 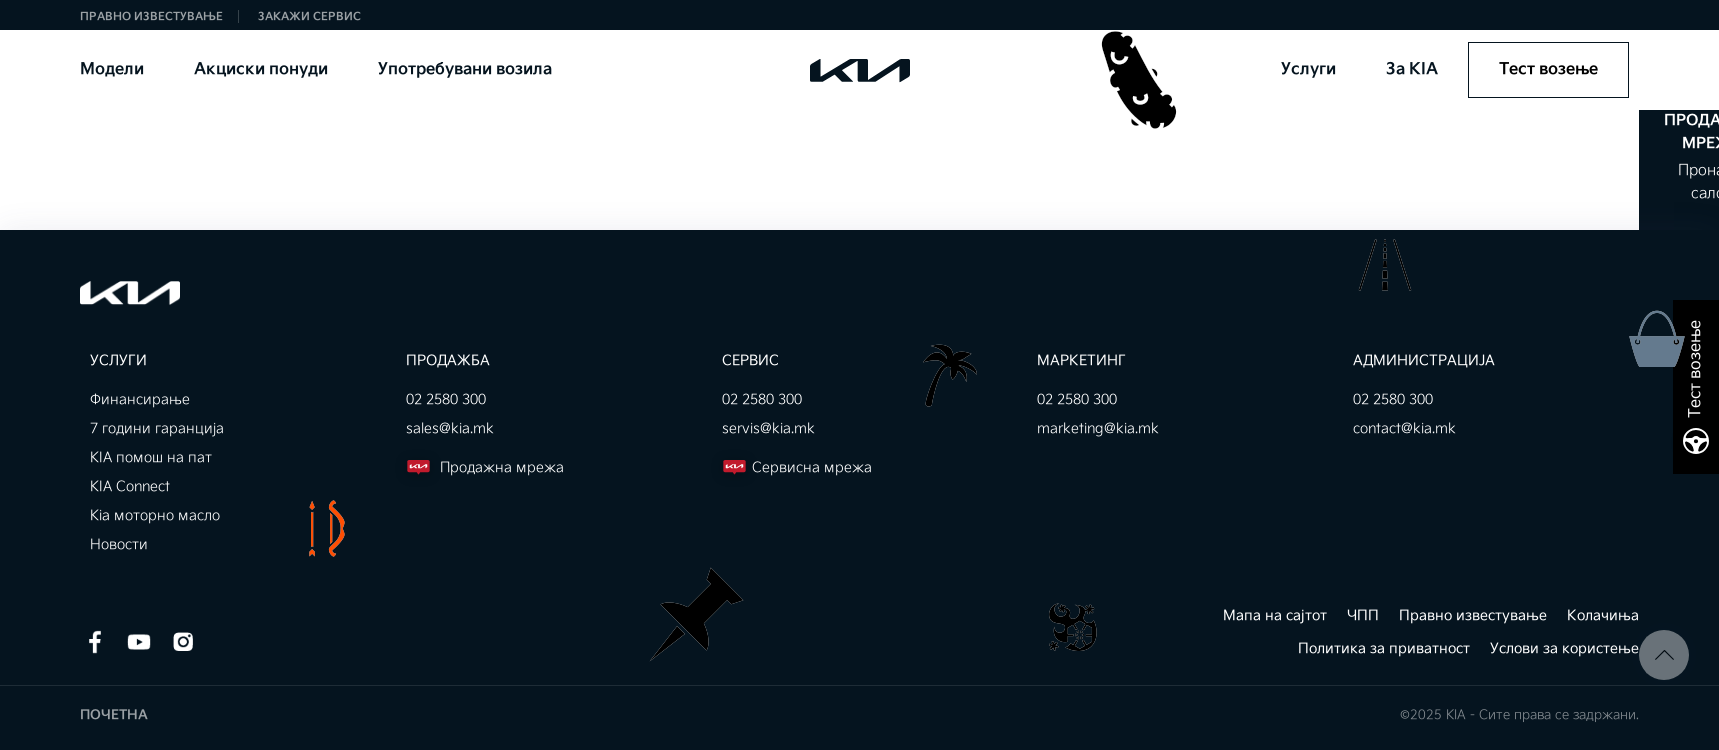 What do you see at coordinates (1072, 627) in the screenshot?
I see `cast a frostfire spell or ability` at bounding box center [1072, 627].